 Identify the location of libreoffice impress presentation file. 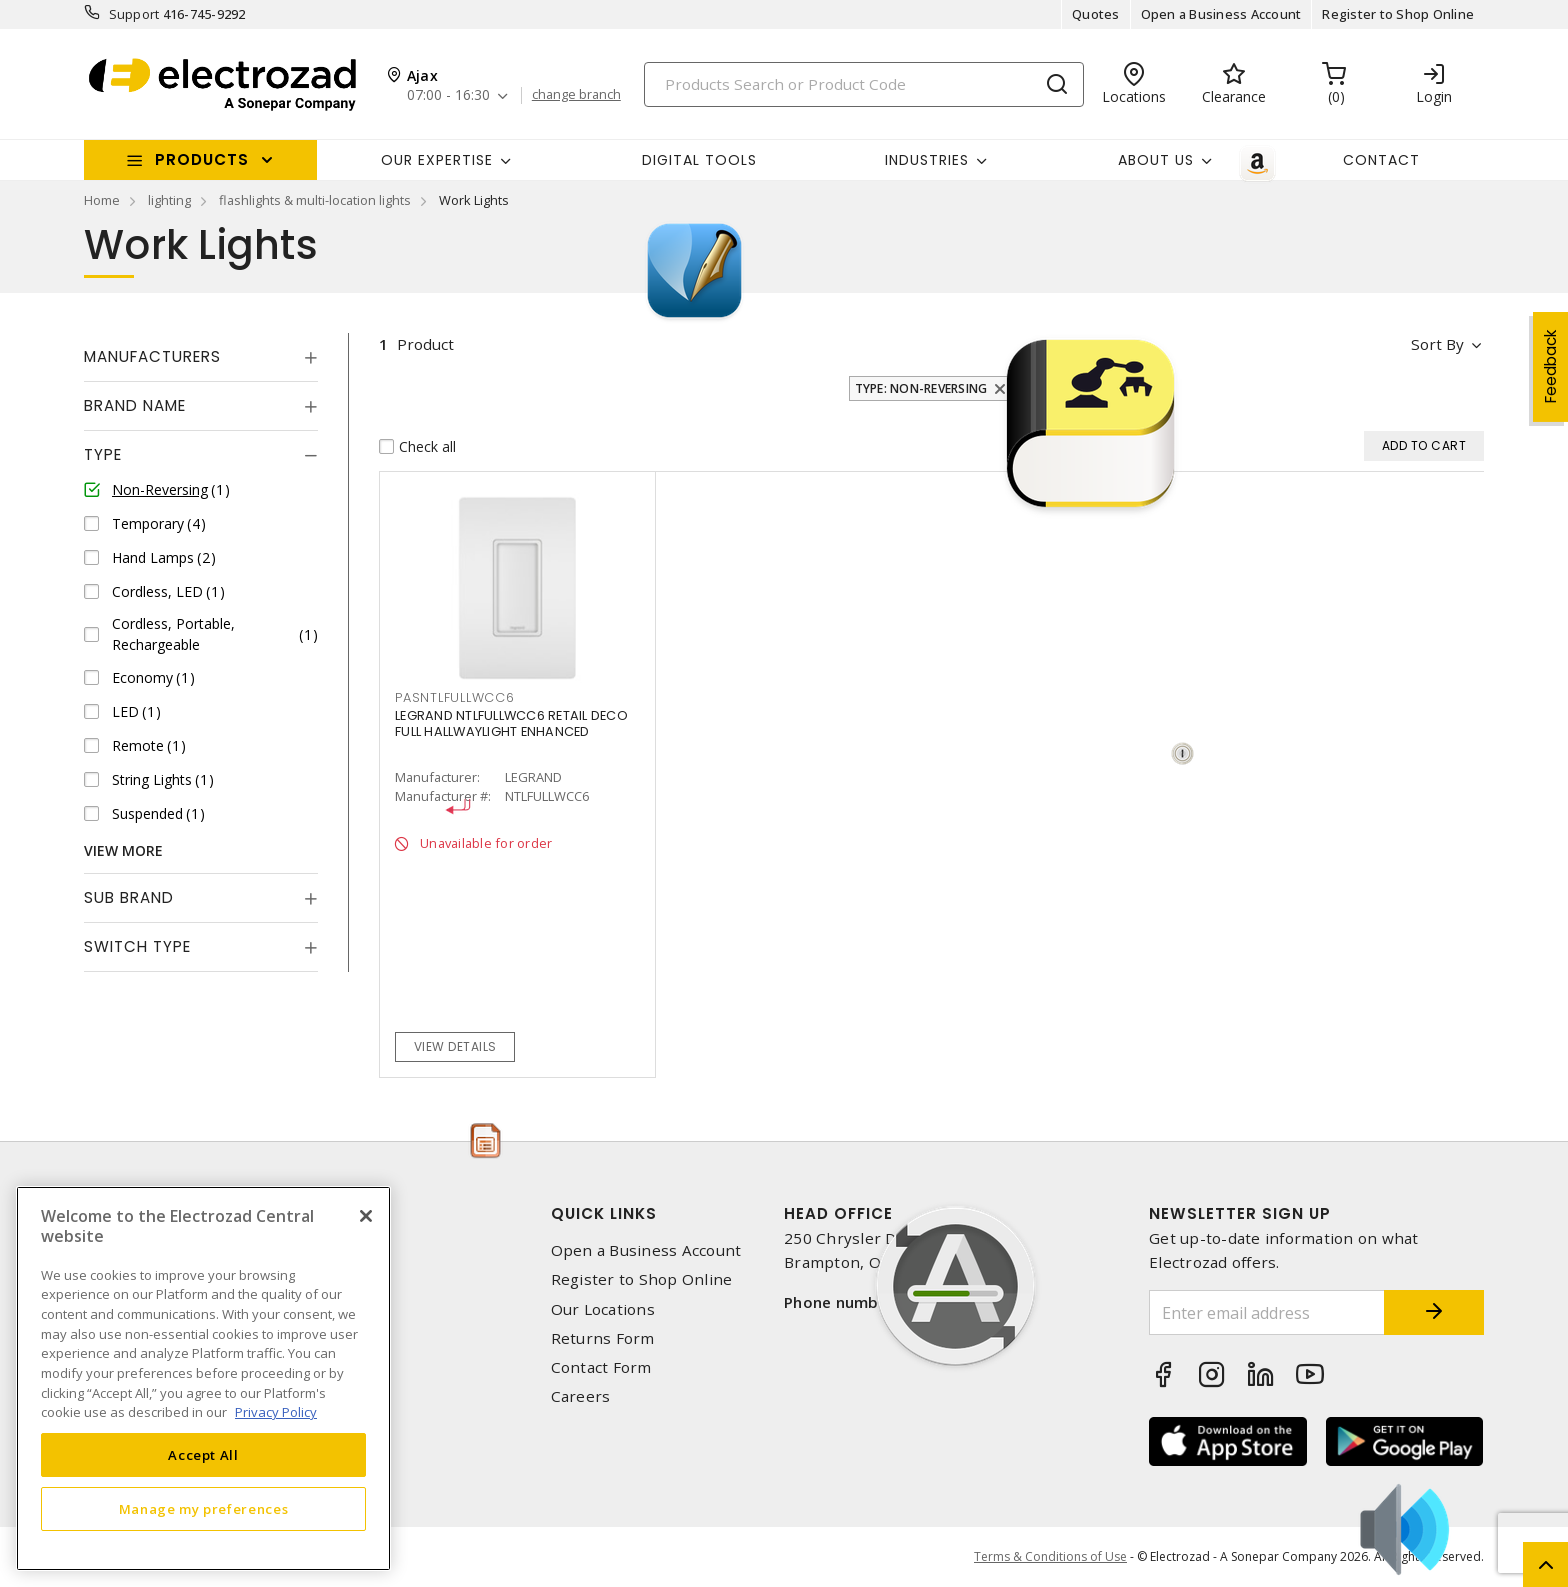
(485, 1140).